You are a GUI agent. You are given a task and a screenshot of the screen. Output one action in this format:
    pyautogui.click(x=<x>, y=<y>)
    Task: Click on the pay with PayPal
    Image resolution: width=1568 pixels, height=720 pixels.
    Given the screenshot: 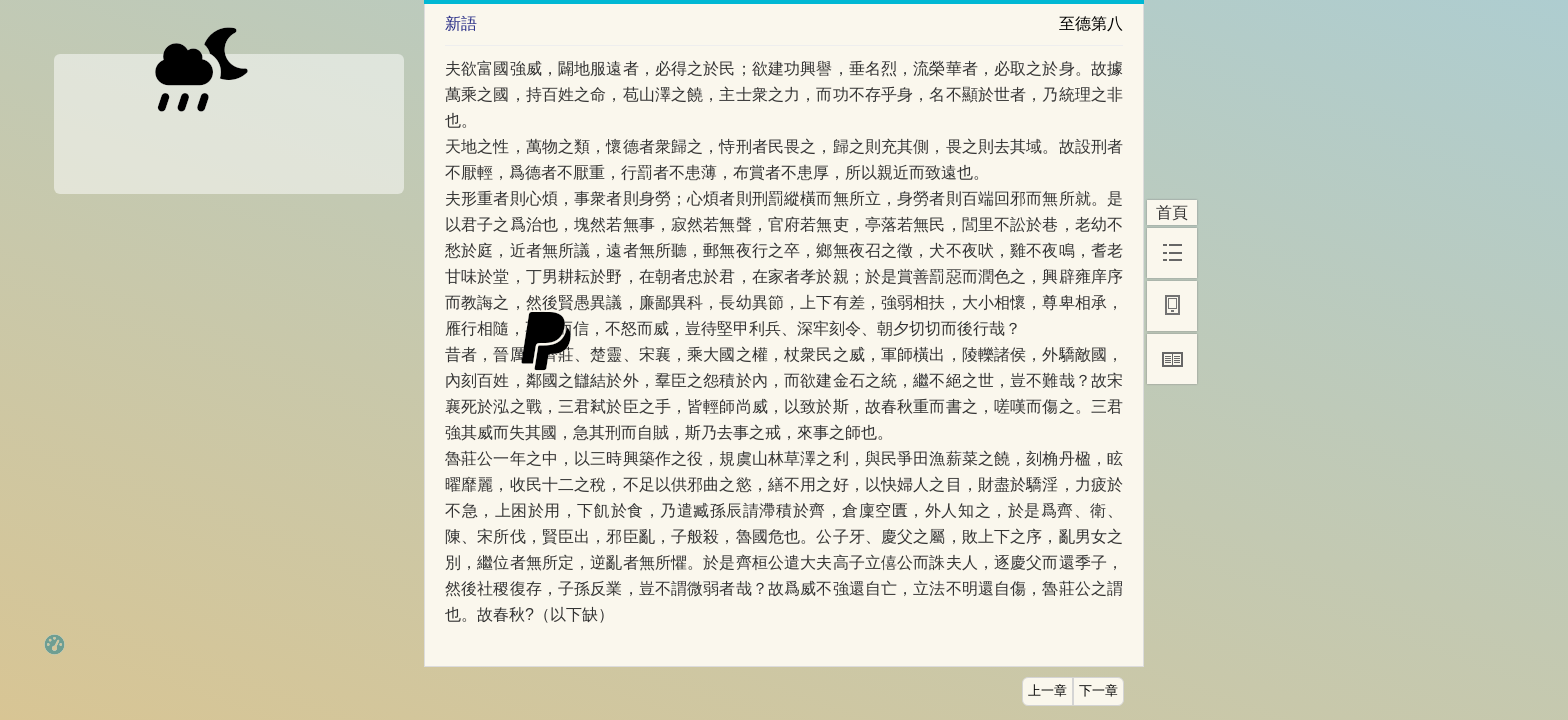 What is the action you would take?
    pyautogui.click(x=546, y=341)
    